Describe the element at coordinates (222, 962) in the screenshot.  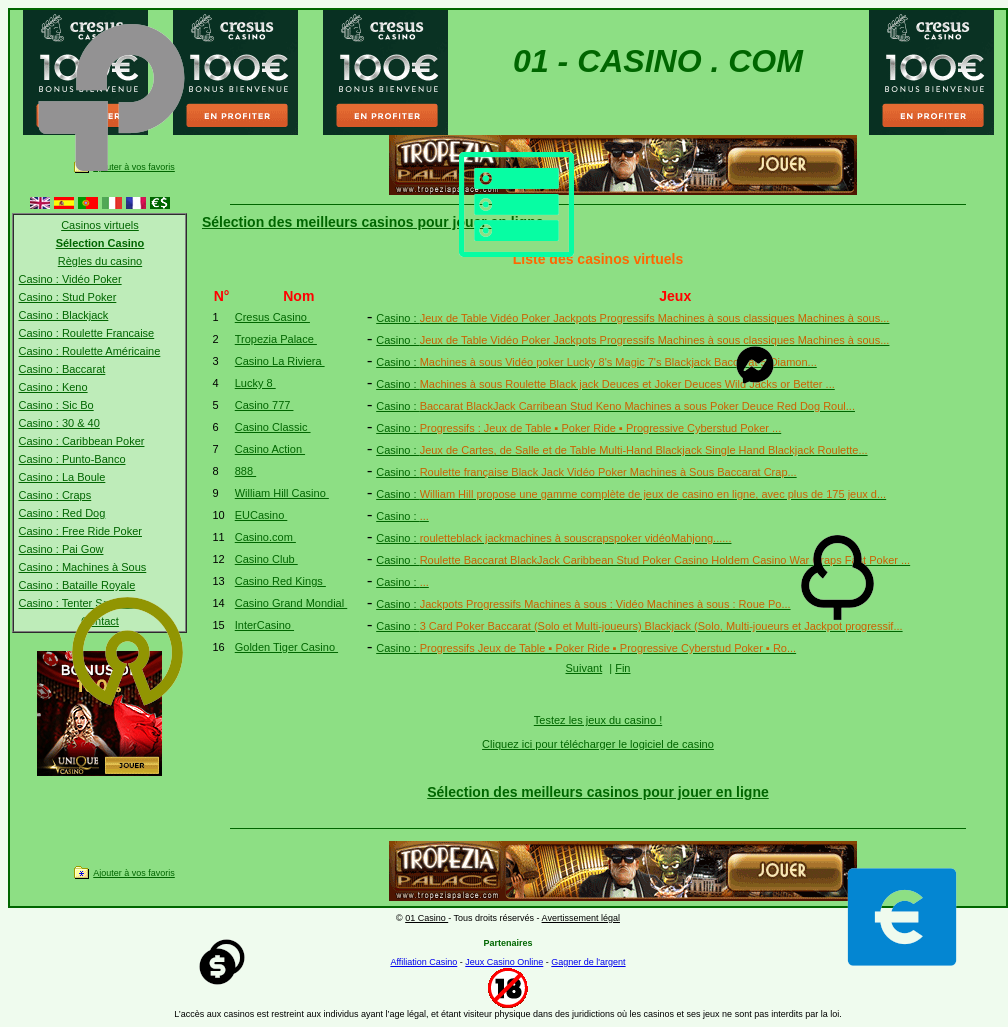
I see `view your coin balance or currency` at that location.